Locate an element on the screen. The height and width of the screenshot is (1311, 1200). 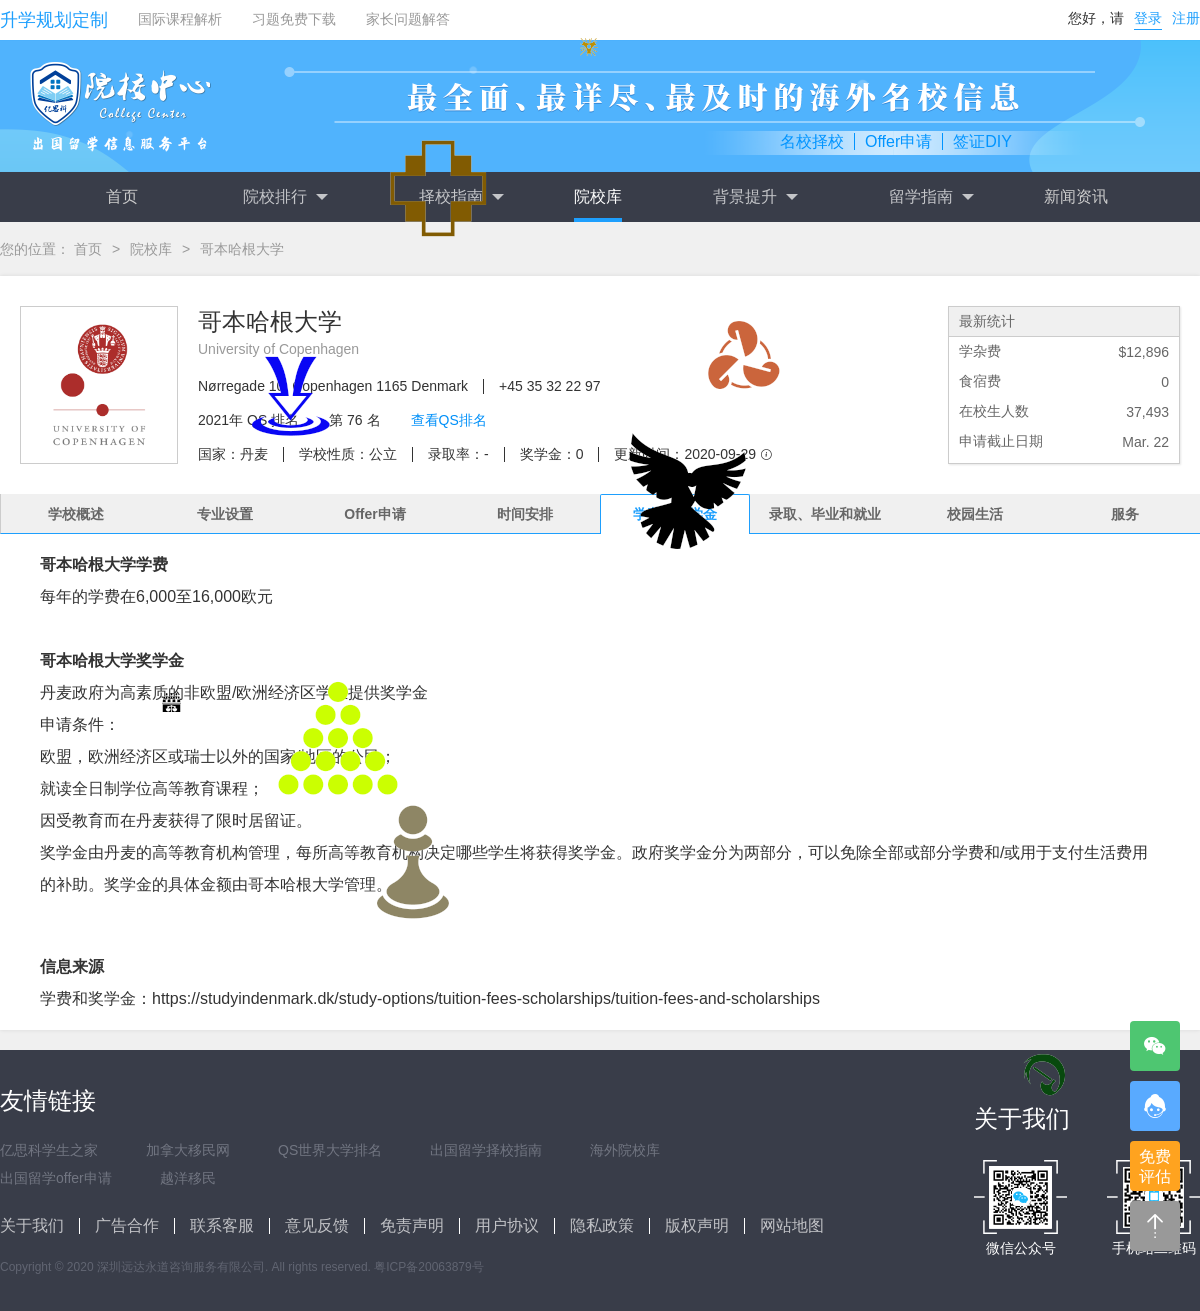
start a billiards or pool game is located at coordinates (338, 735).